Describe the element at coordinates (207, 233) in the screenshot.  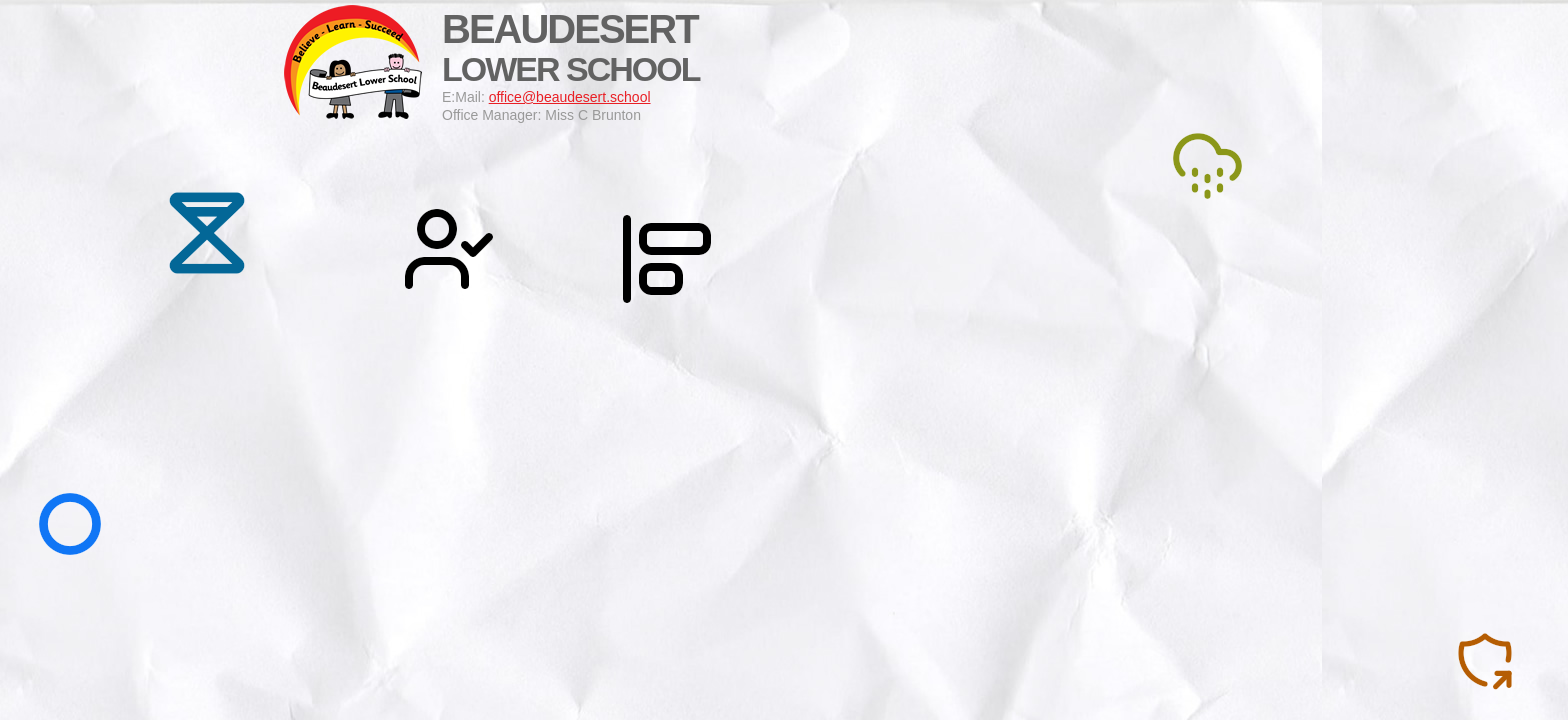
I see `indicates high time remaining or early stage of a process` at that location.